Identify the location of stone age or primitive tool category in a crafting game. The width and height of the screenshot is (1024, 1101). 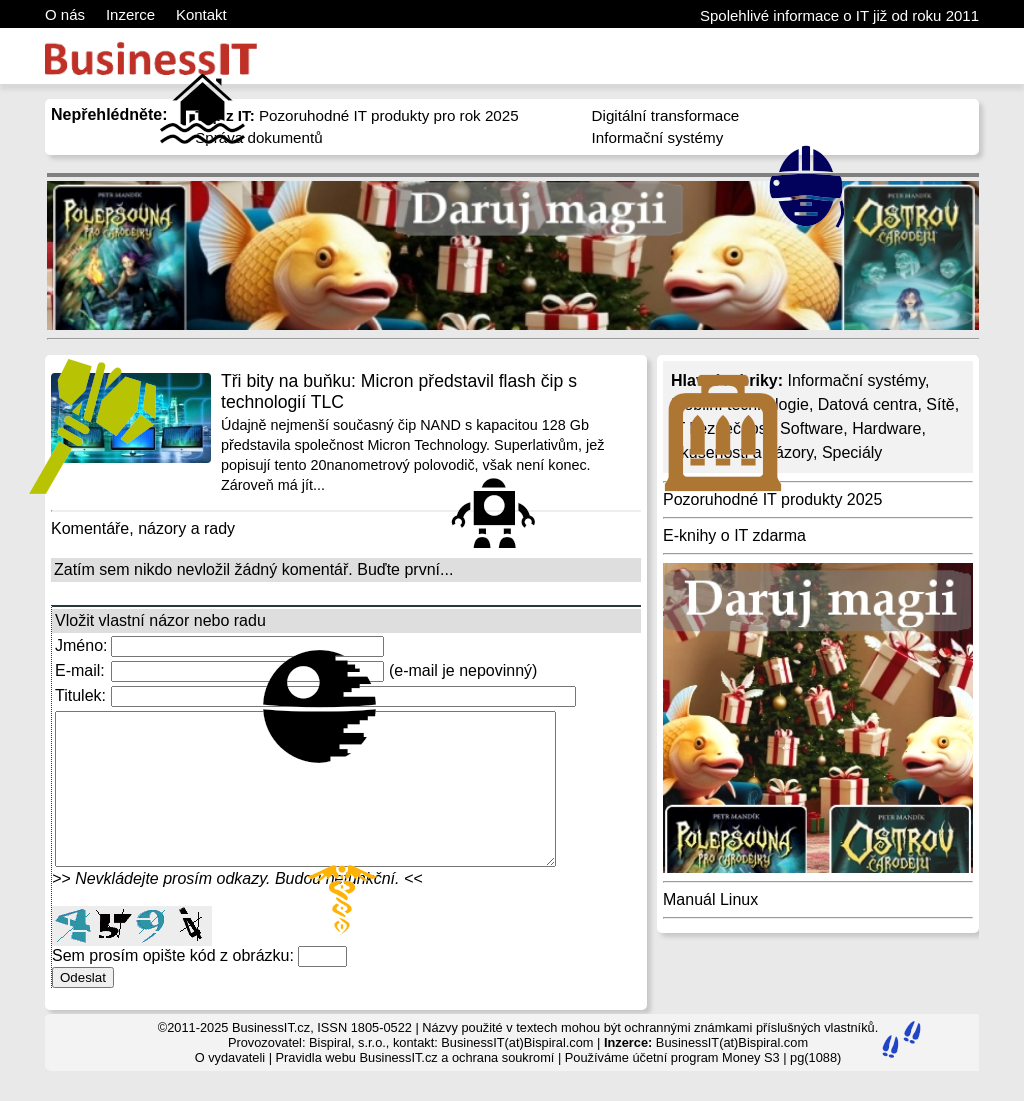
(94, 425).